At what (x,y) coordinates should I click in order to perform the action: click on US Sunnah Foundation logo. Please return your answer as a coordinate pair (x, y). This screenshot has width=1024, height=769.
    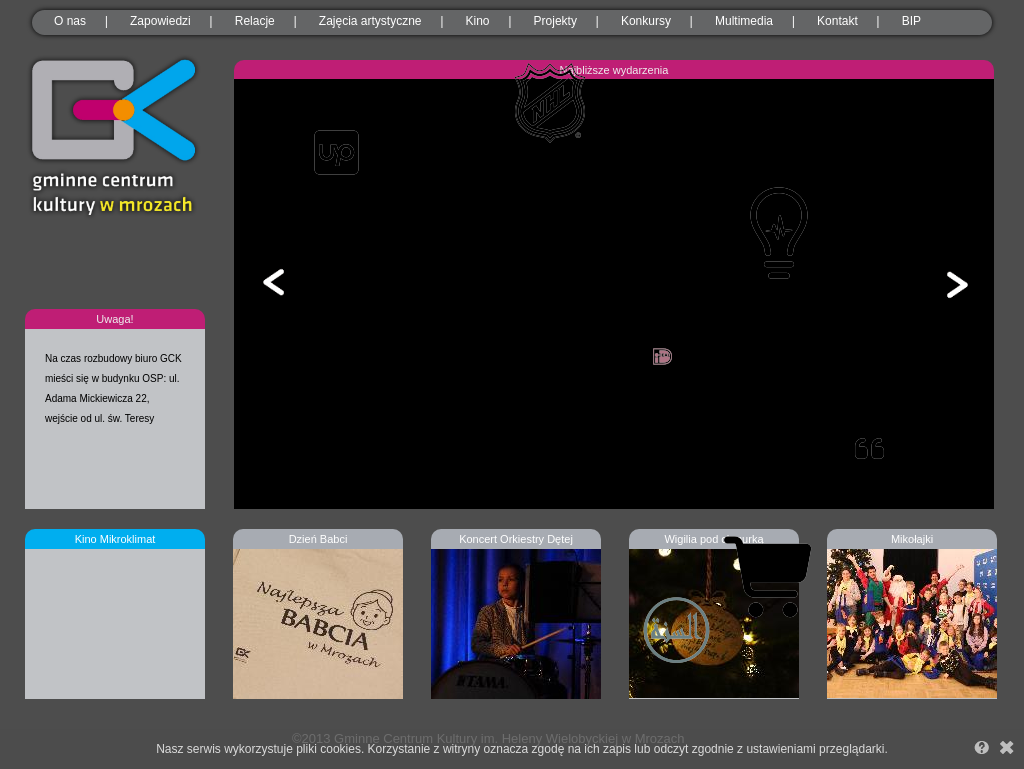
    Looking at the image, I should click on (676, 628).